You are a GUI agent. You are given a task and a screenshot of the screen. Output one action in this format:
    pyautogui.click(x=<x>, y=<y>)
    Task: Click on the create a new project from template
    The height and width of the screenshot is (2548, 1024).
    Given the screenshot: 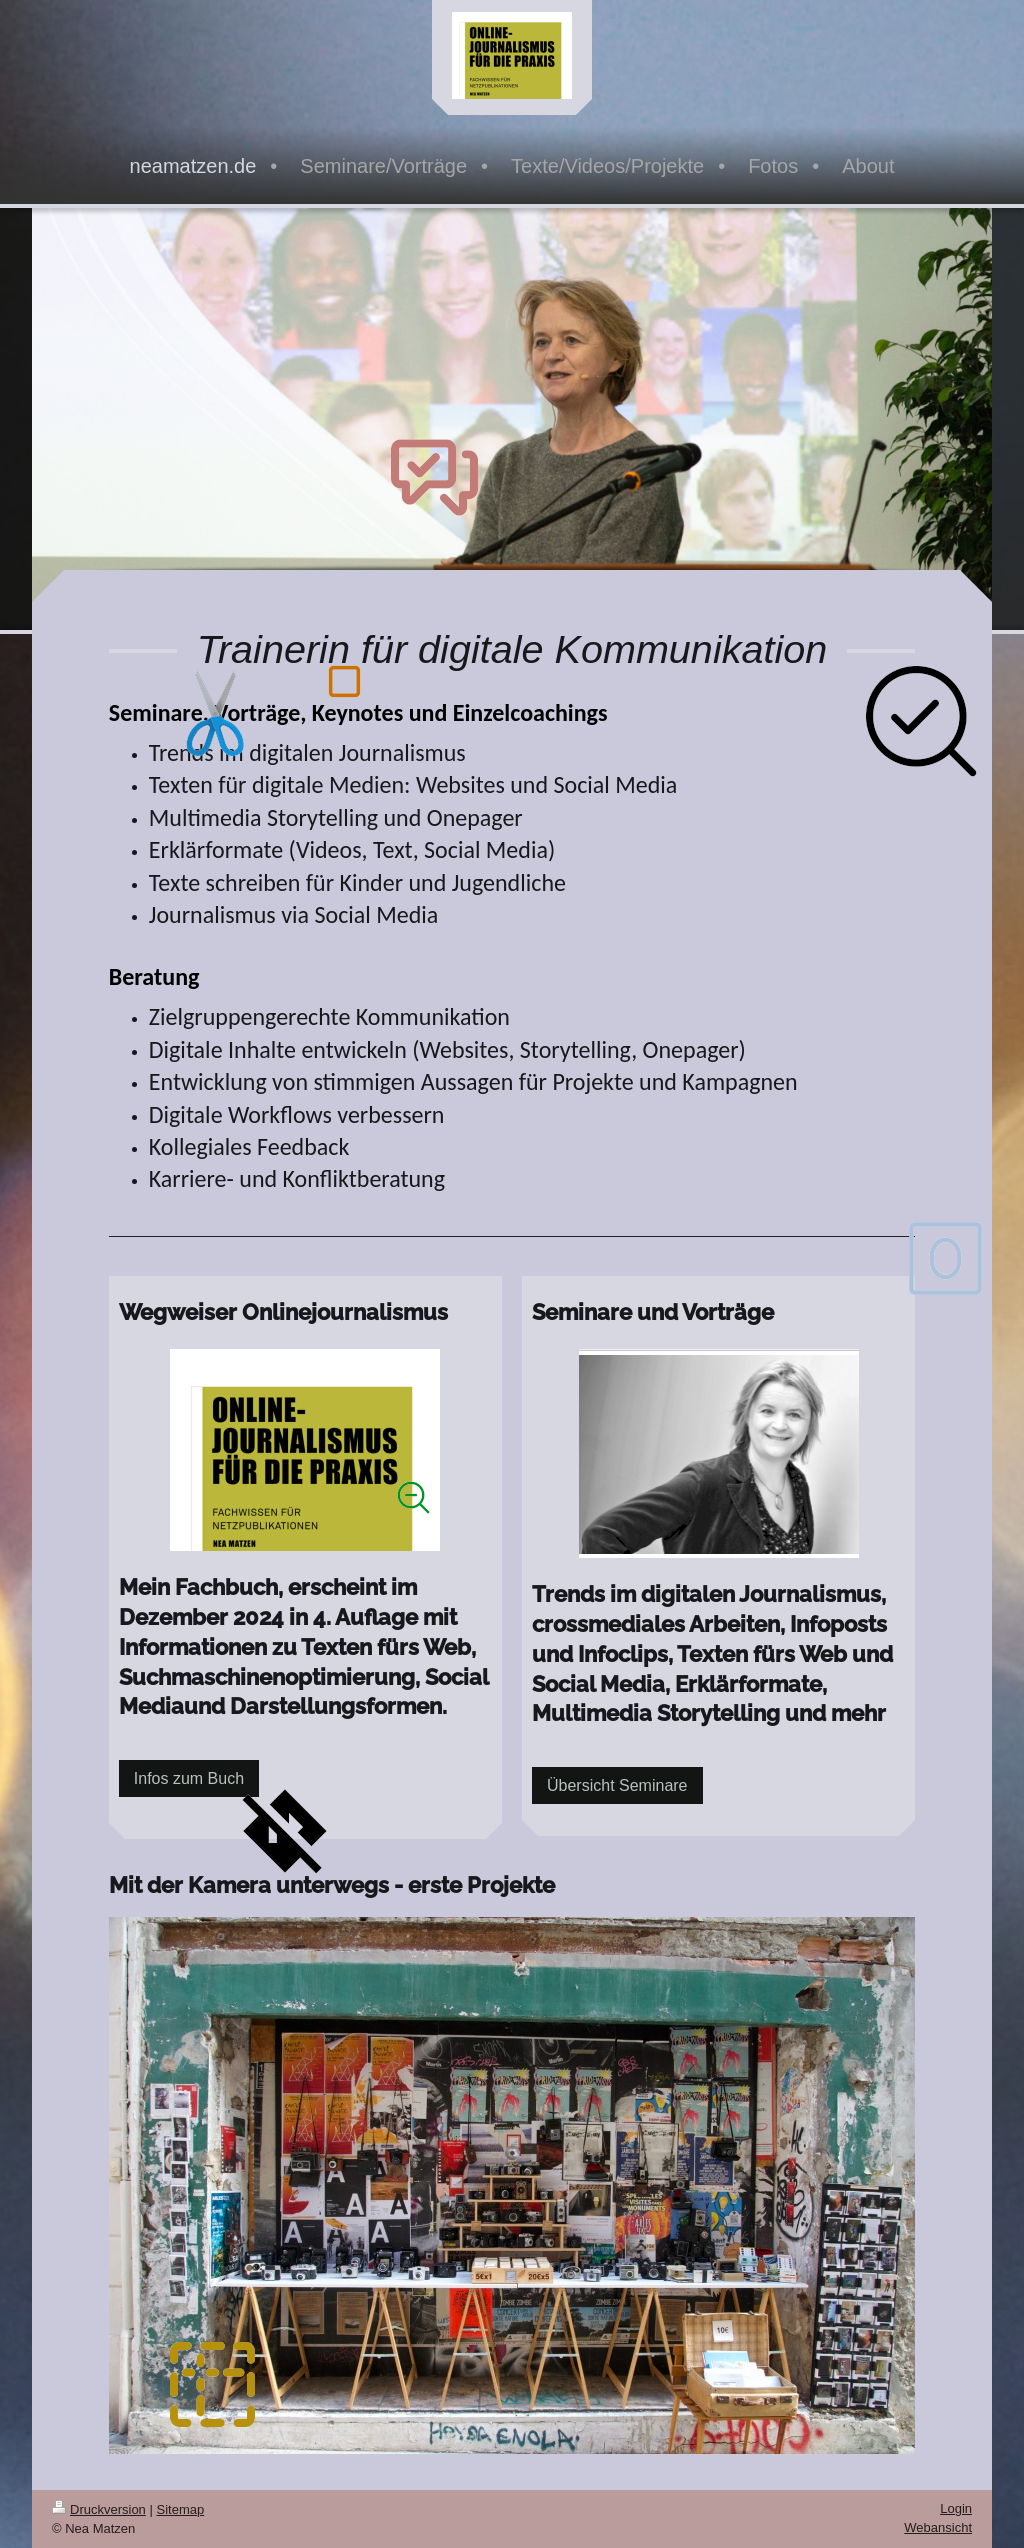 What is the action you would take?
    pyautogui.click(x=212, y=2384)
    